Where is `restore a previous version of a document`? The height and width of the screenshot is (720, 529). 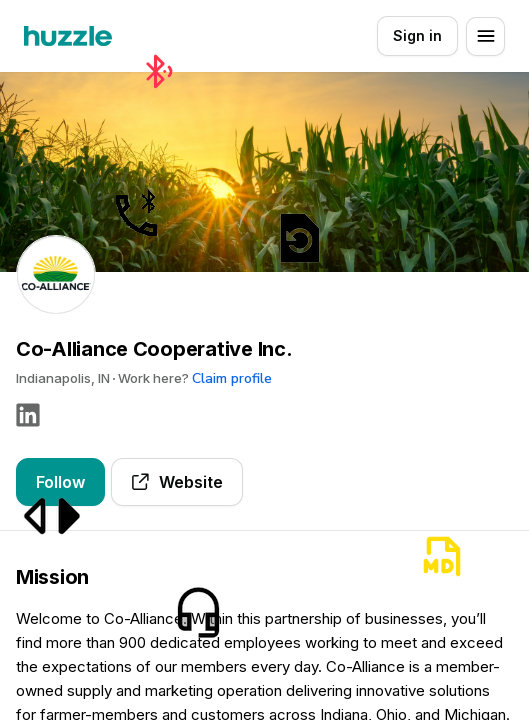 restore a previous version of a document is located at coordinates (300, 238).